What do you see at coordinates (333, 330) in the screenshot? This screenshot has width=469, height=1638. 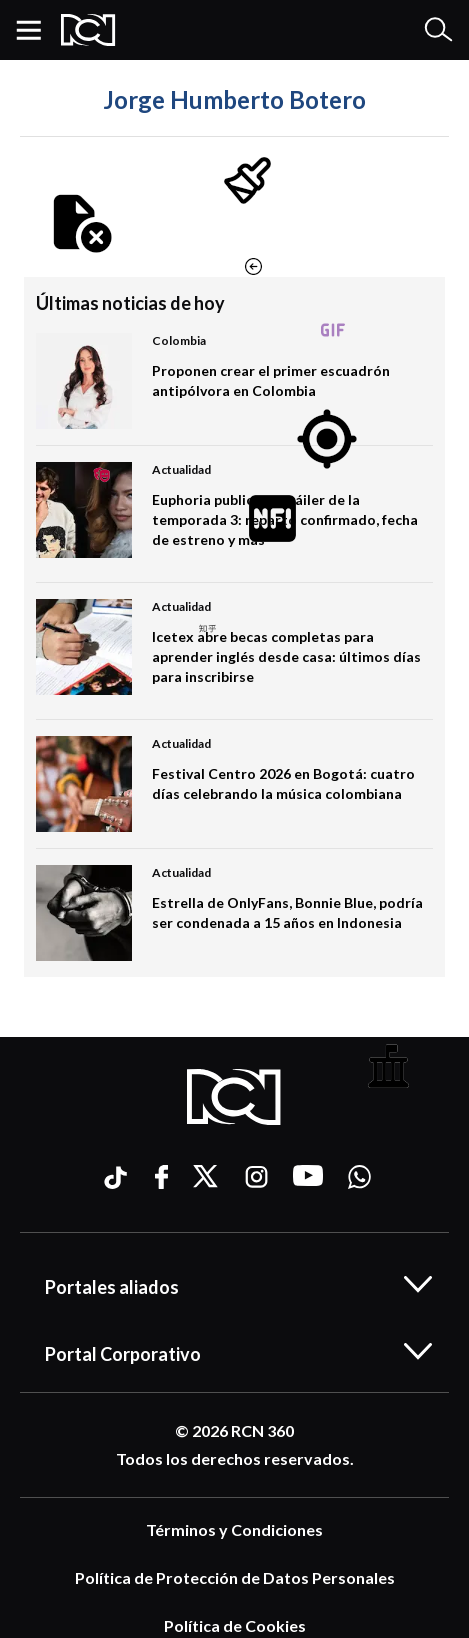 I see `insert a gif into your message` at bounding box center [333, 330].